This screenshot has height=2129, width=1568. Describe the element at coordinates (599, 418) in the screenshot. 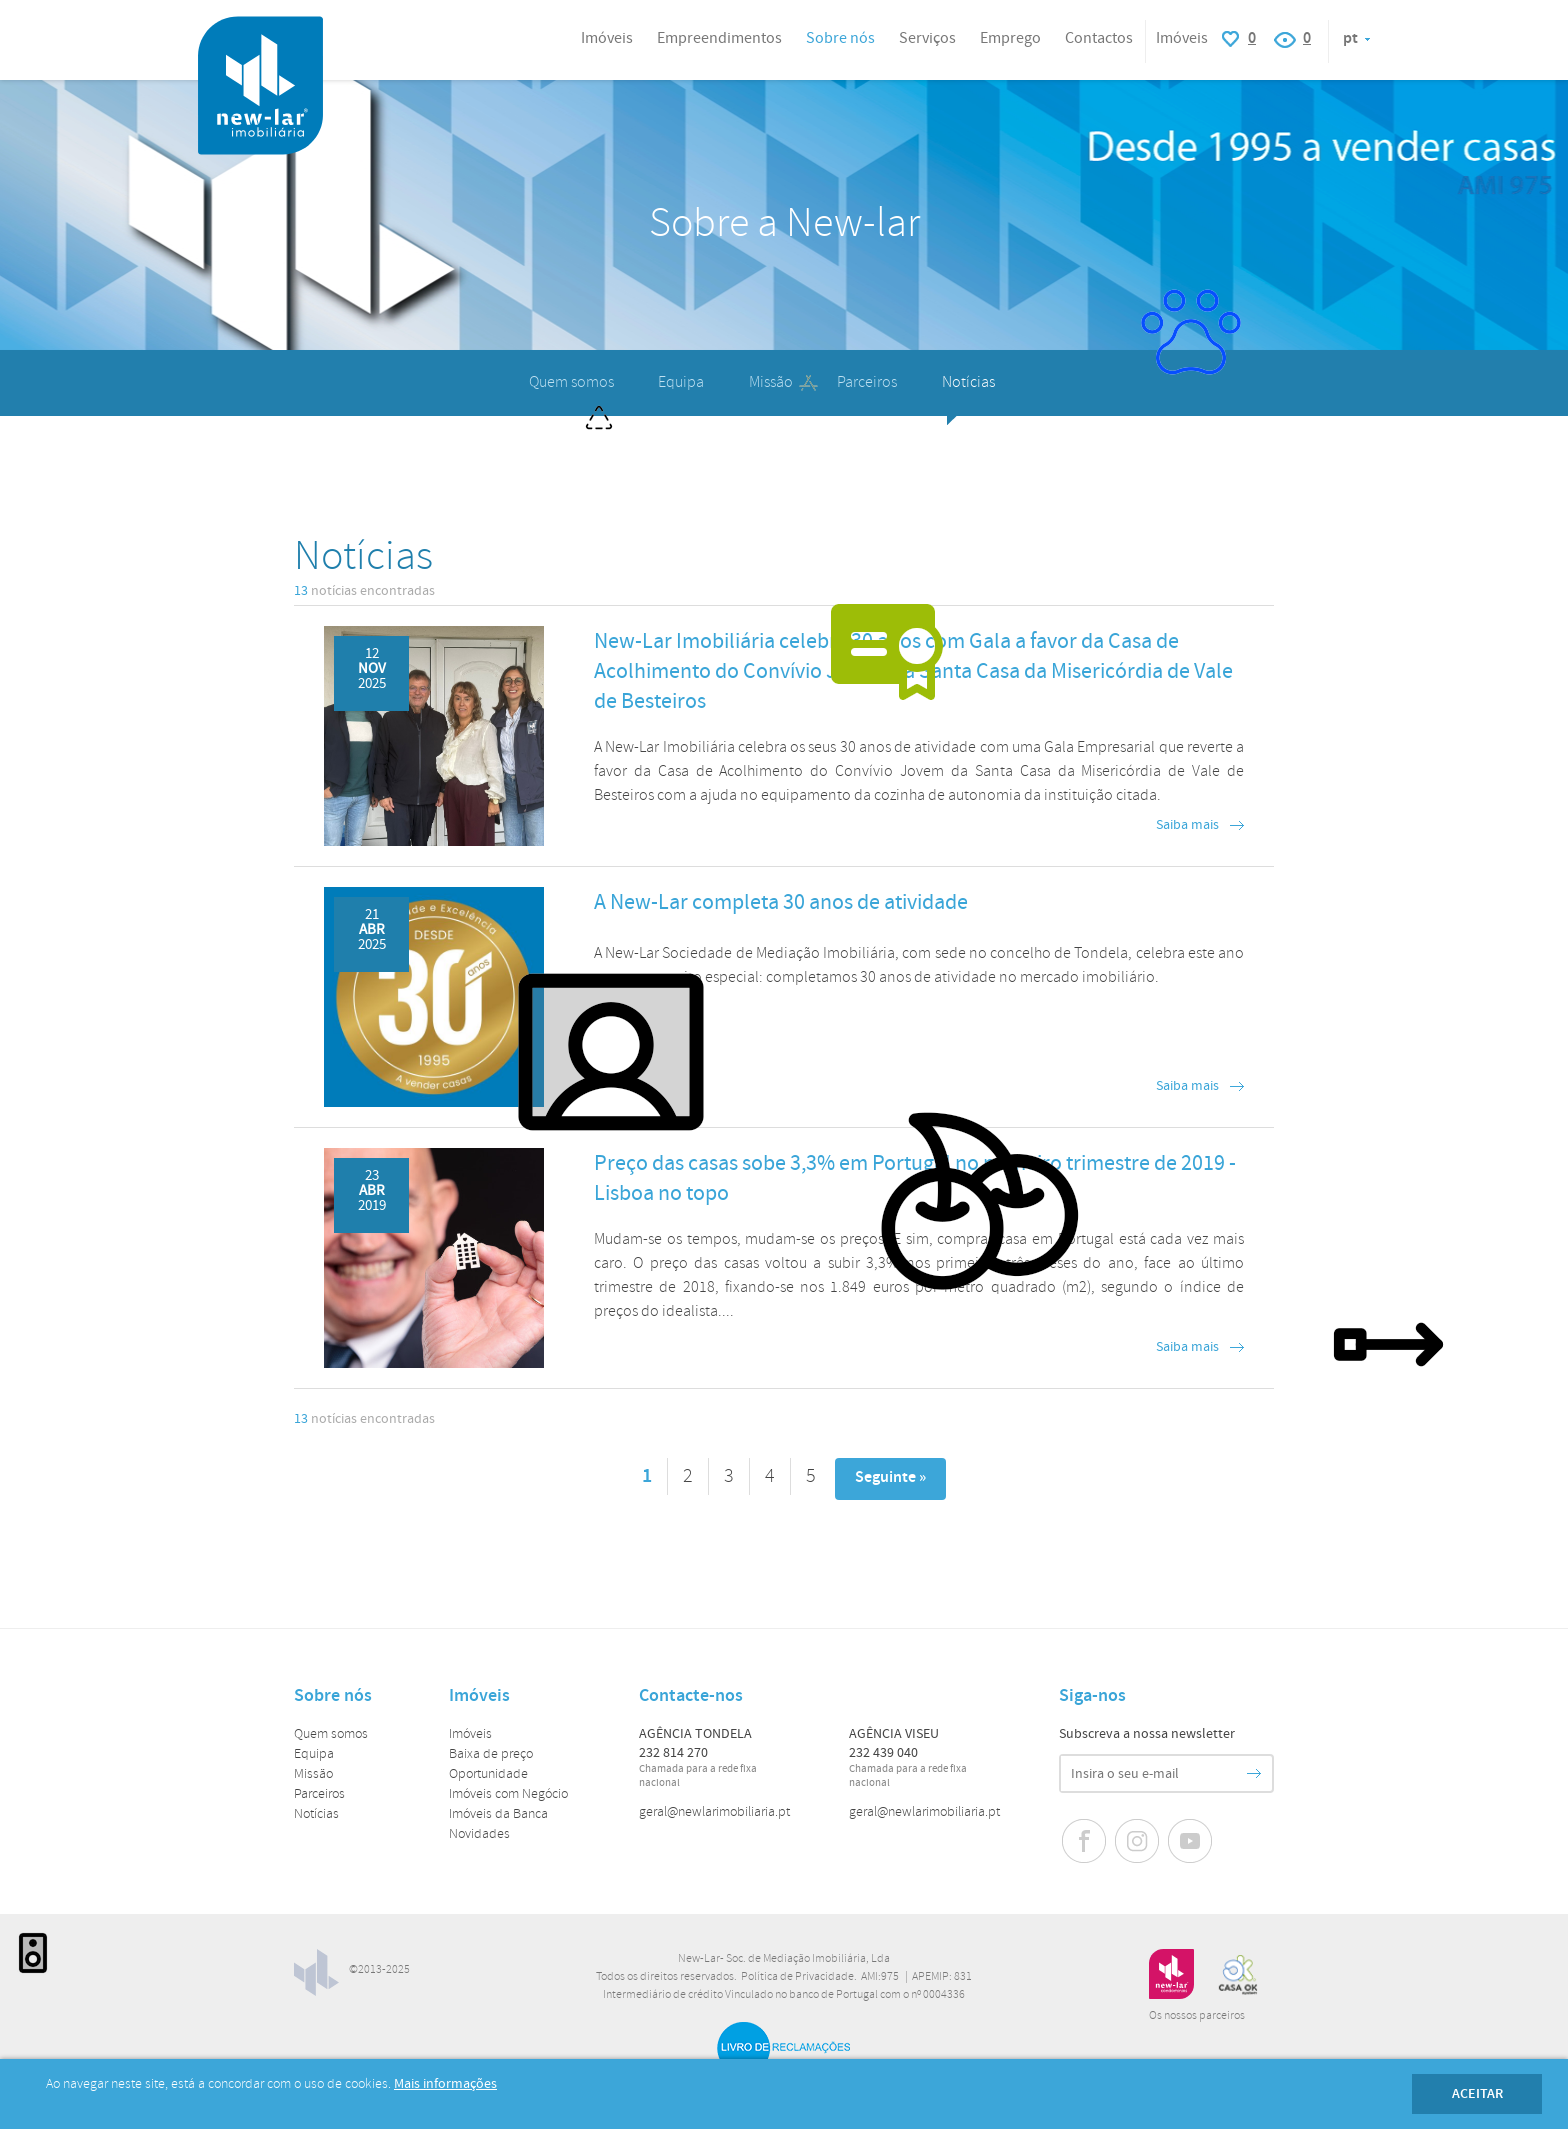

I see `indicates a draft or incomplete state` at that location.